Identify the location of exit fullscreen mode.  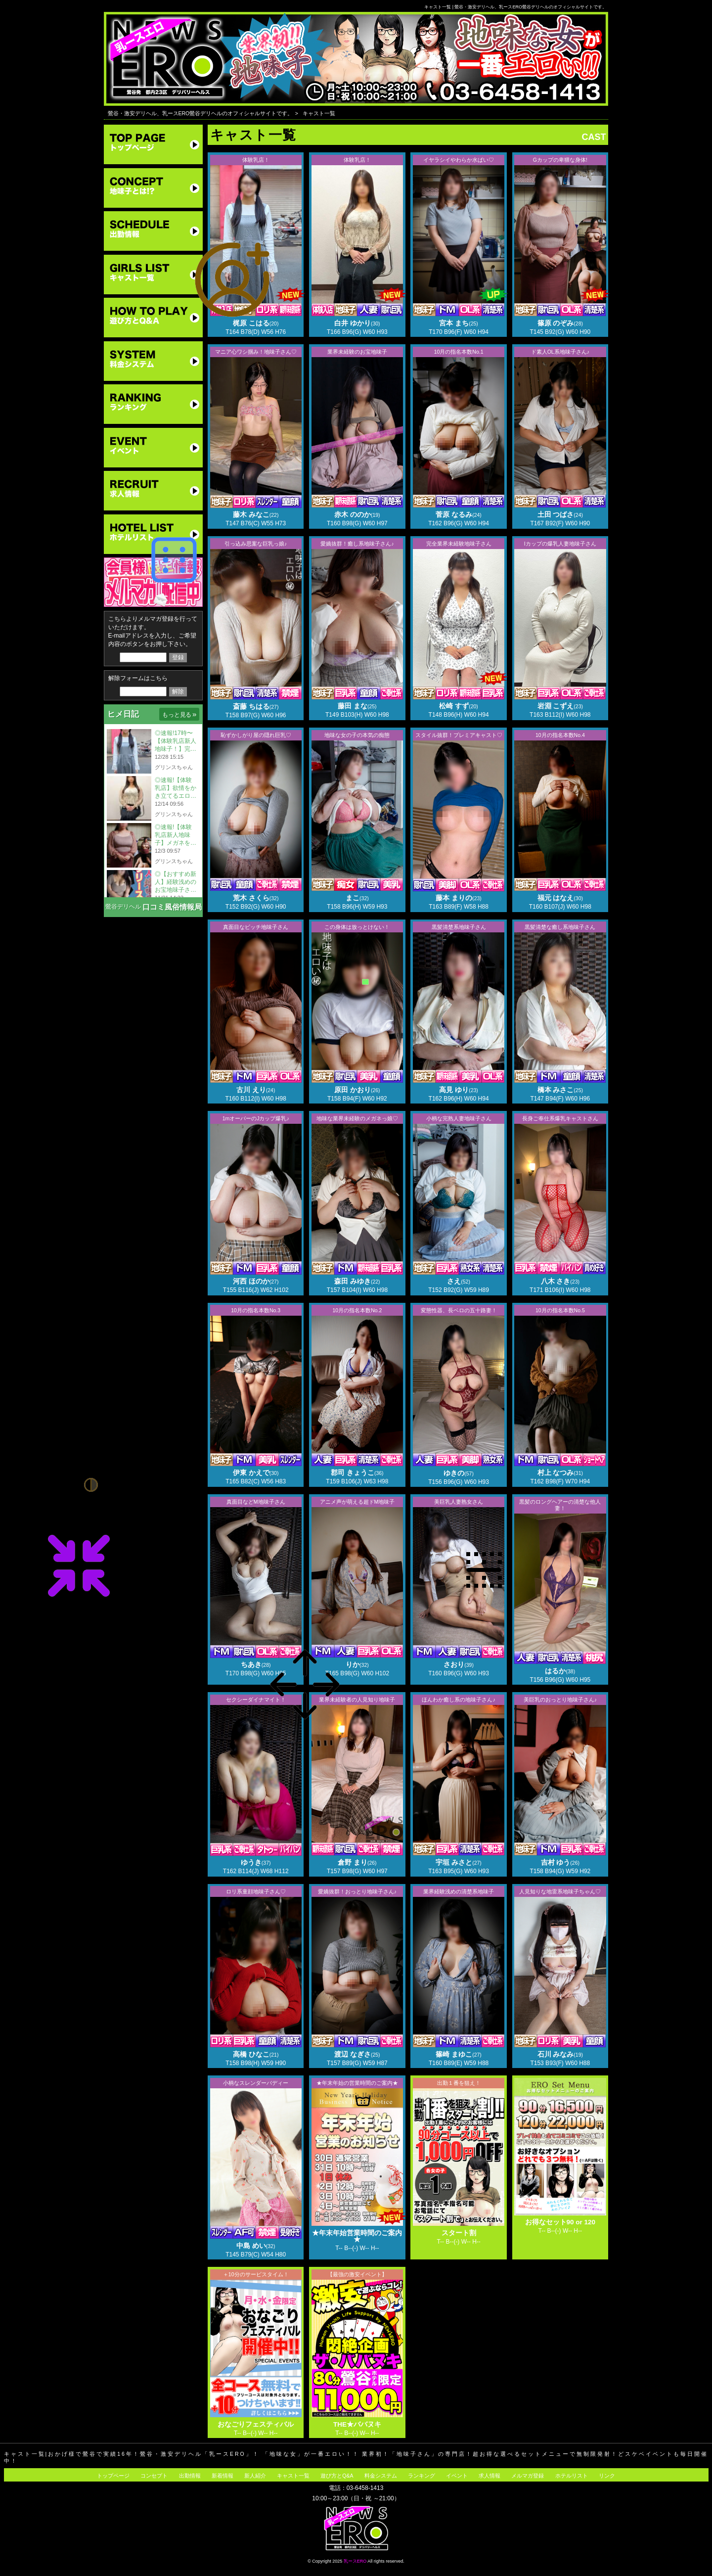
(79, 1565).